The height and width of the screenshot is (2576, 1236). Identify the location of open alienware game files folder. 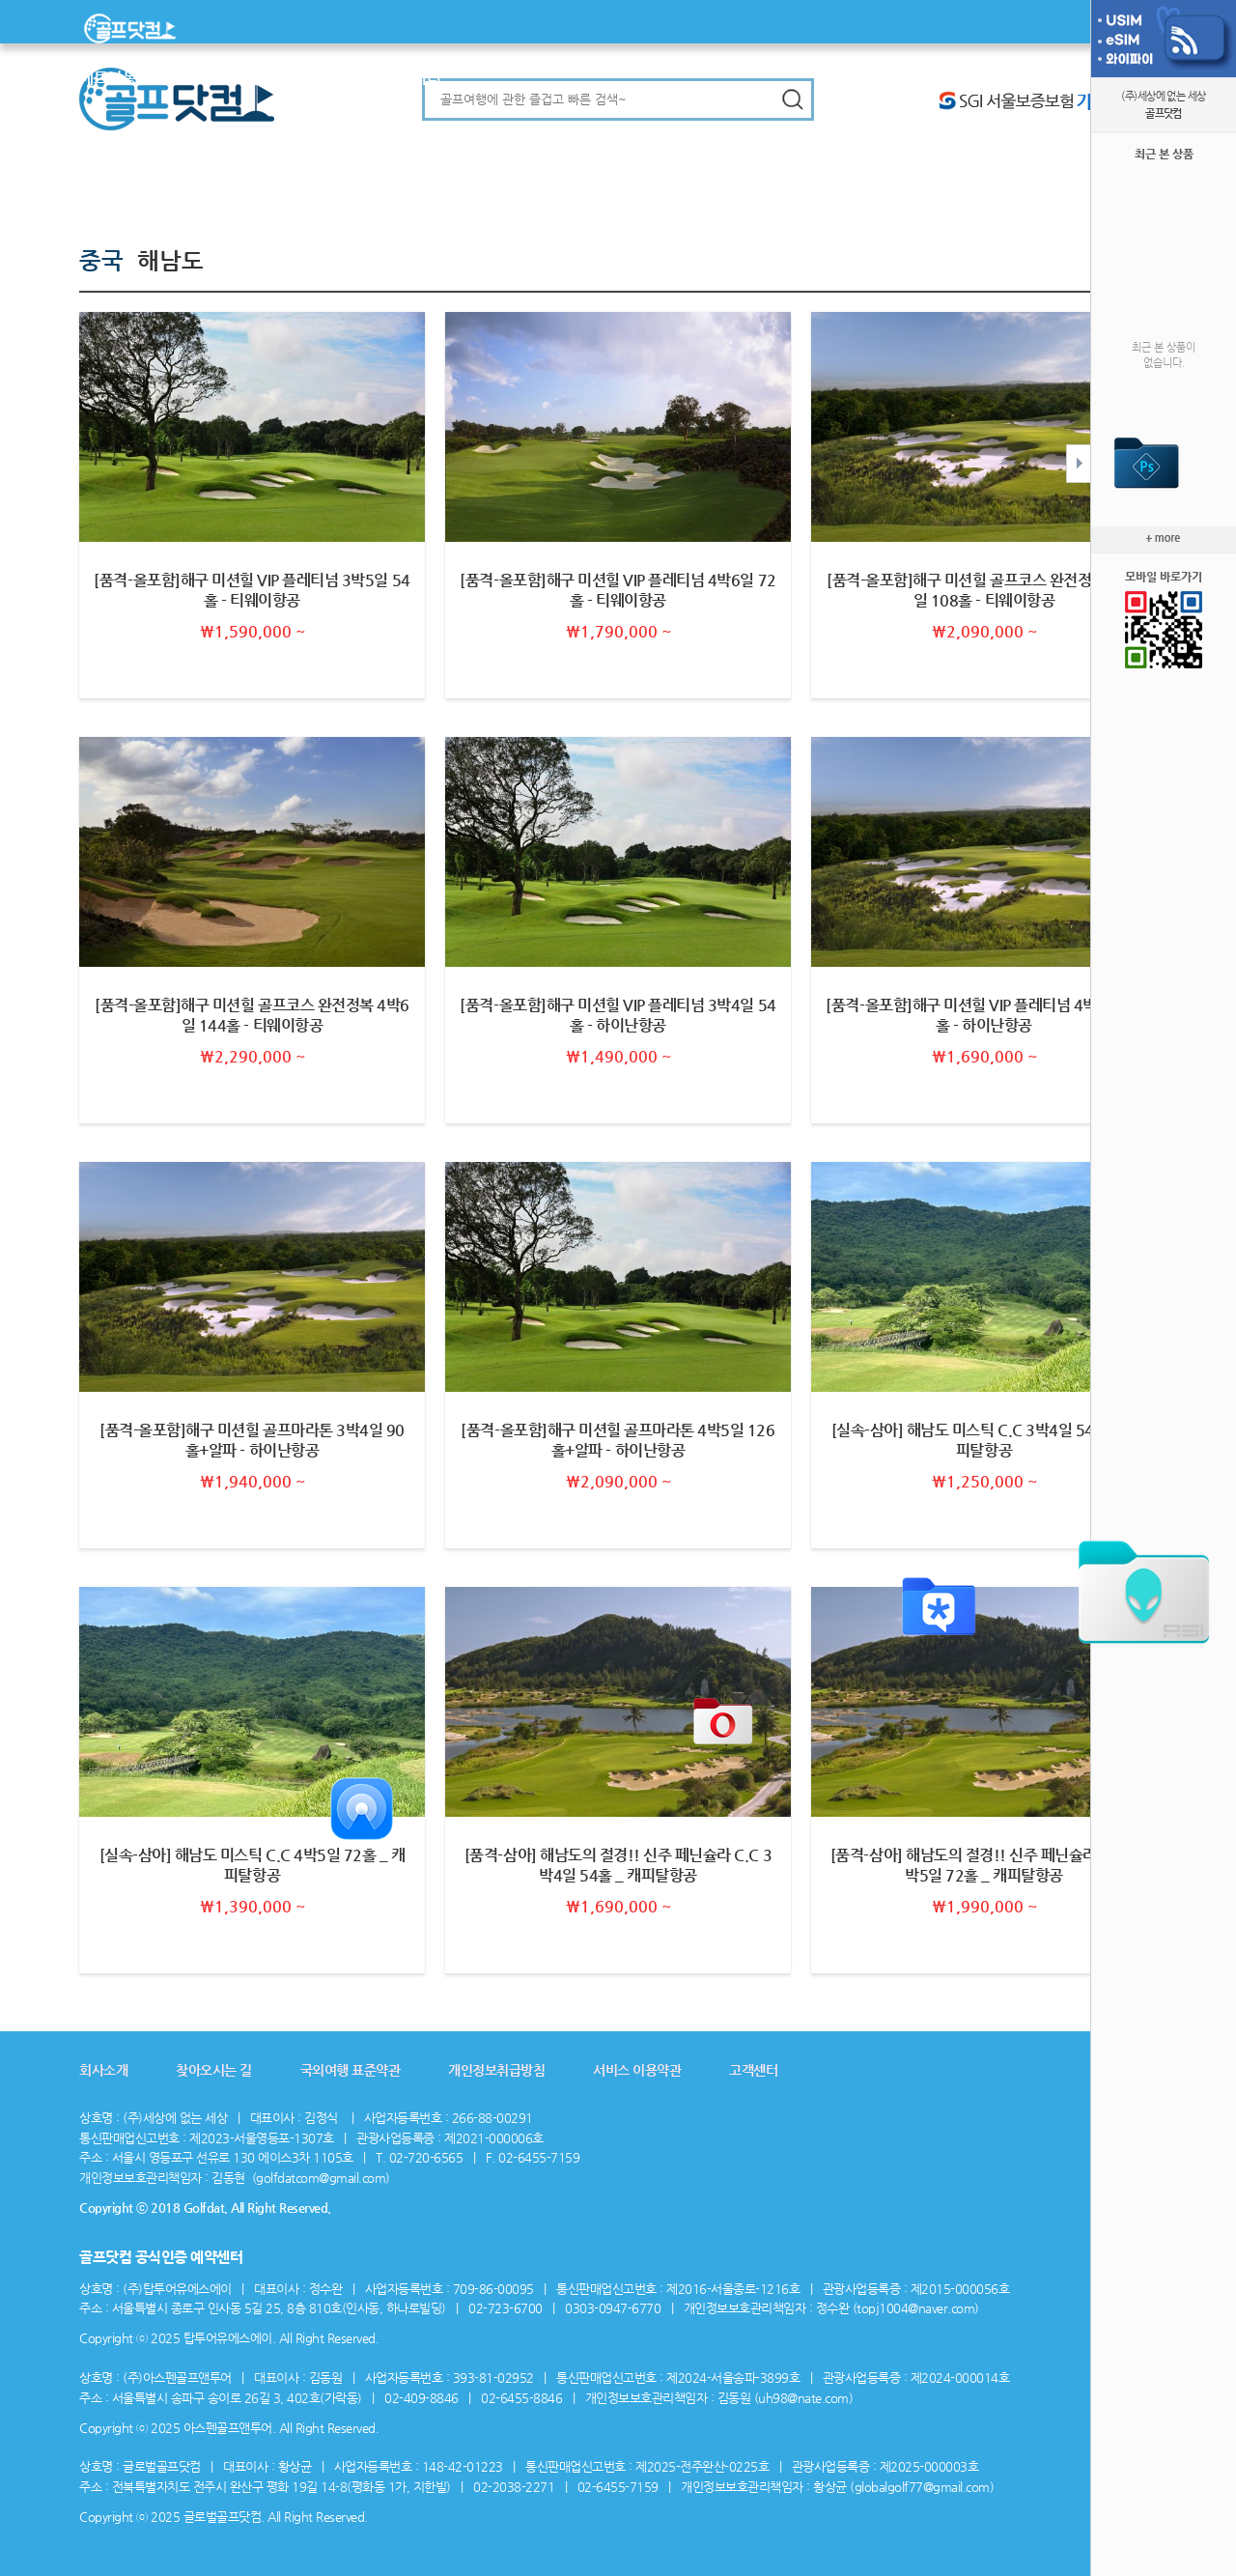
(1143, 1596).